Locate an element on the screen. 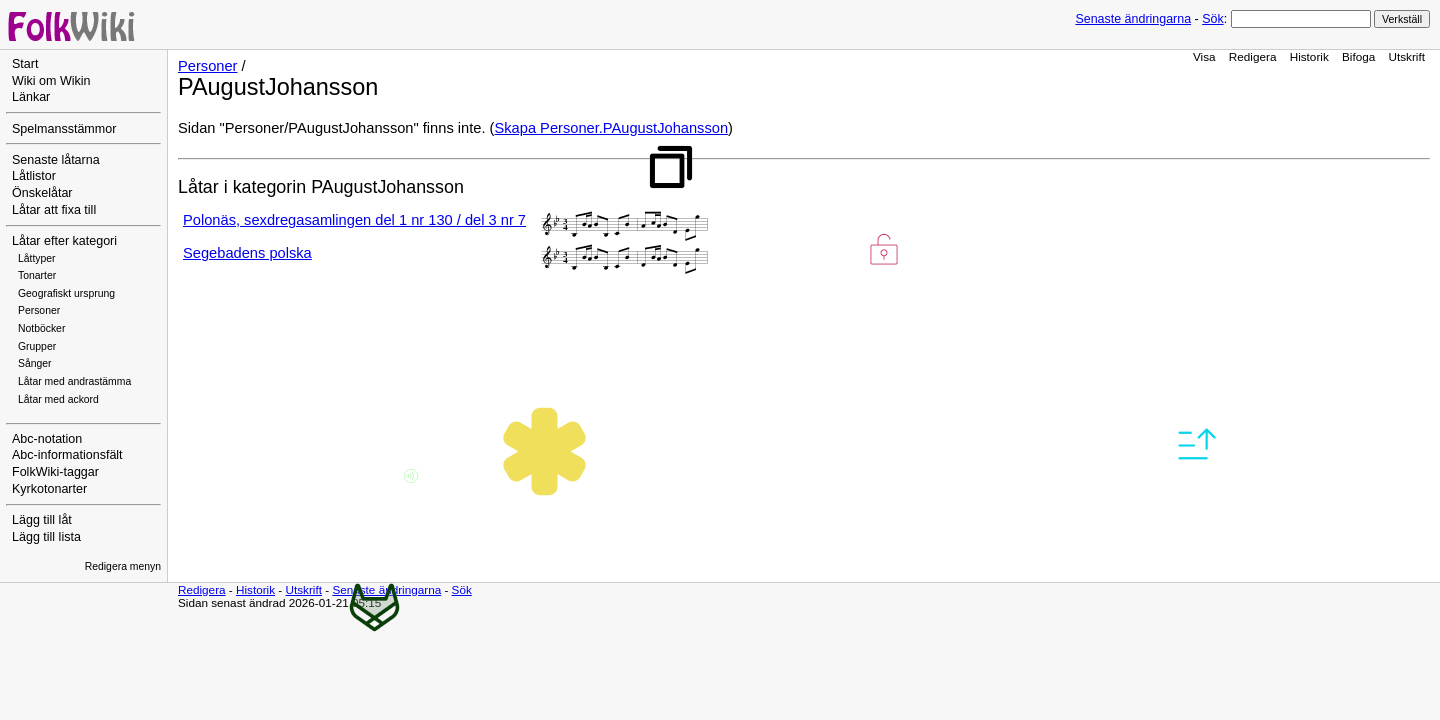 This screenshot has height=720, width=1440. open GitLab repository is located at coordinates (374, 606).